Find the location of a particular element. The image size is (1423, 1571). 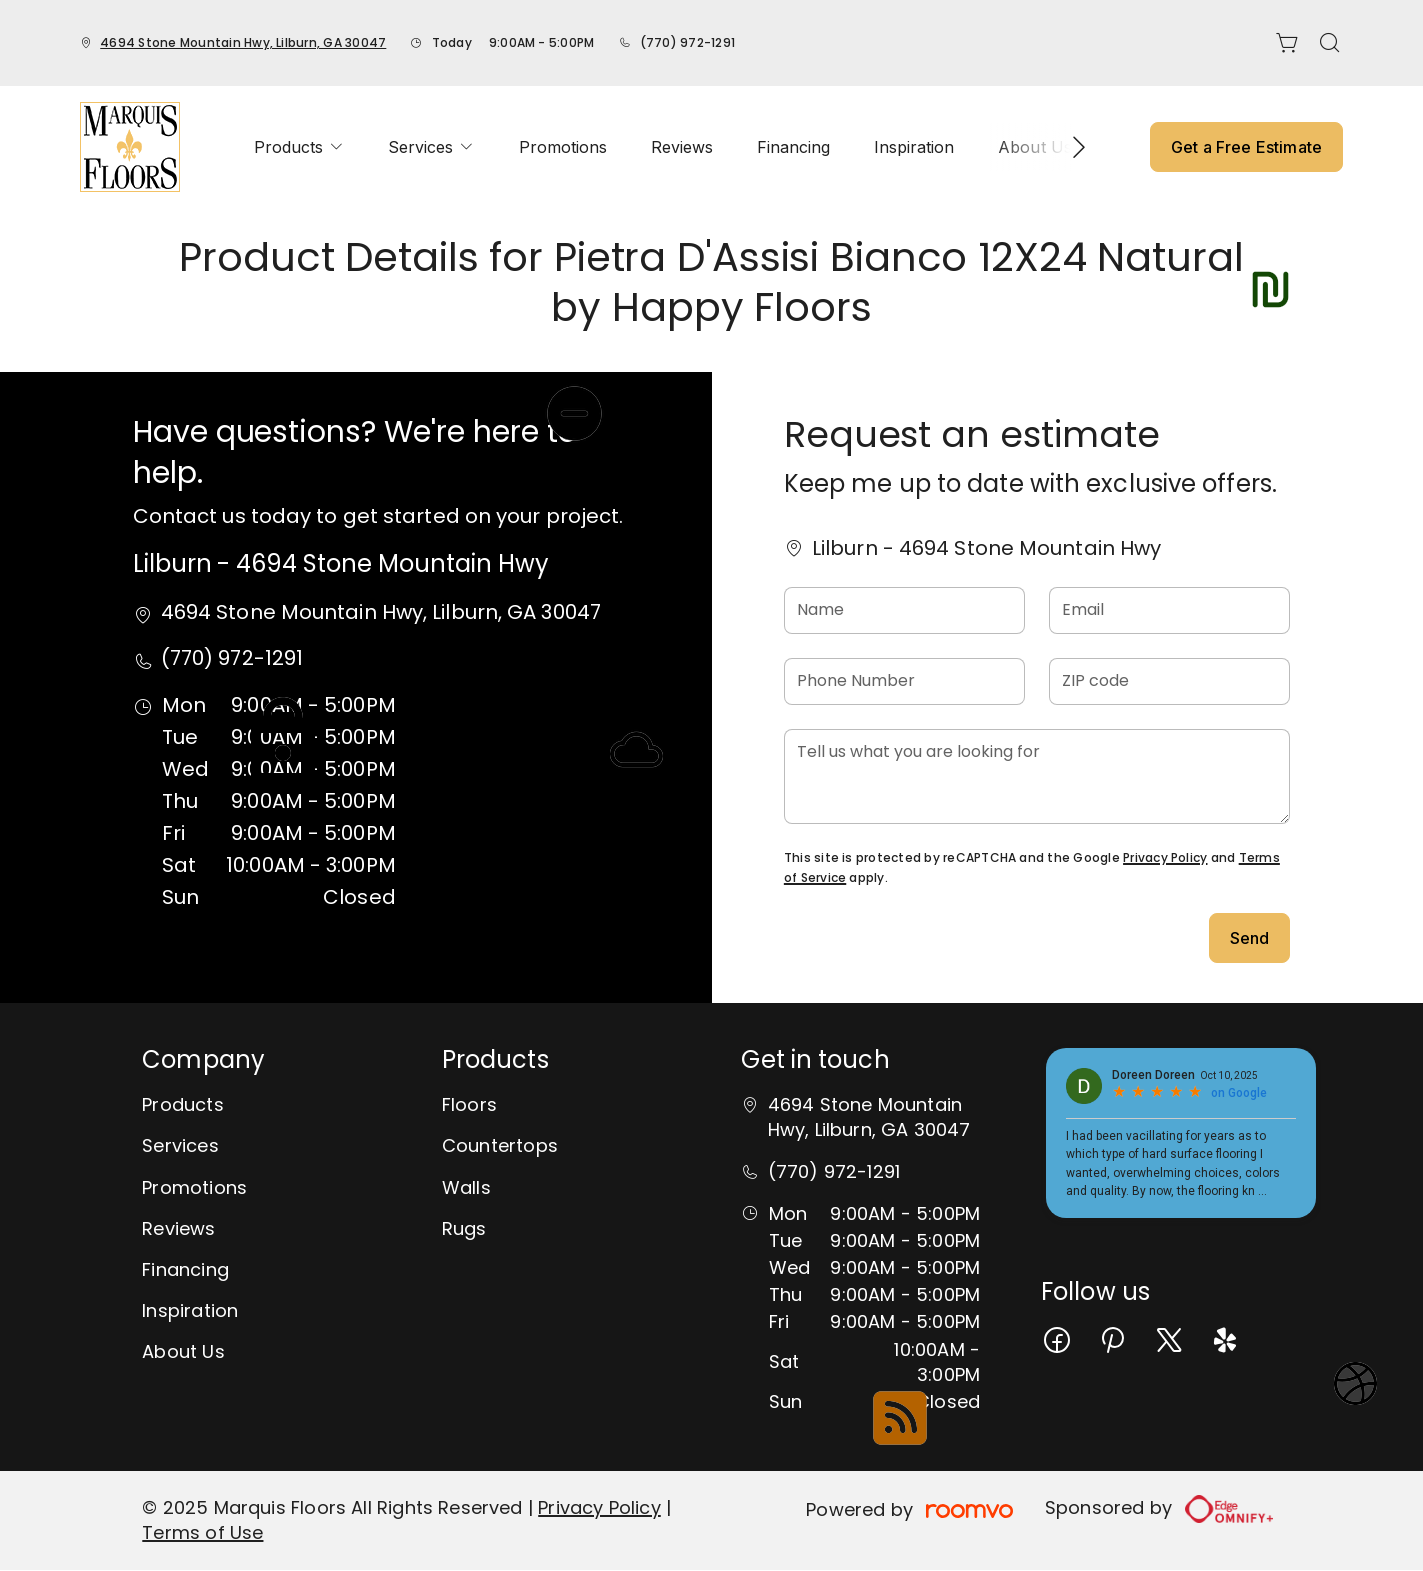

enable do not disturb mode is located at coordinates (574, 413).